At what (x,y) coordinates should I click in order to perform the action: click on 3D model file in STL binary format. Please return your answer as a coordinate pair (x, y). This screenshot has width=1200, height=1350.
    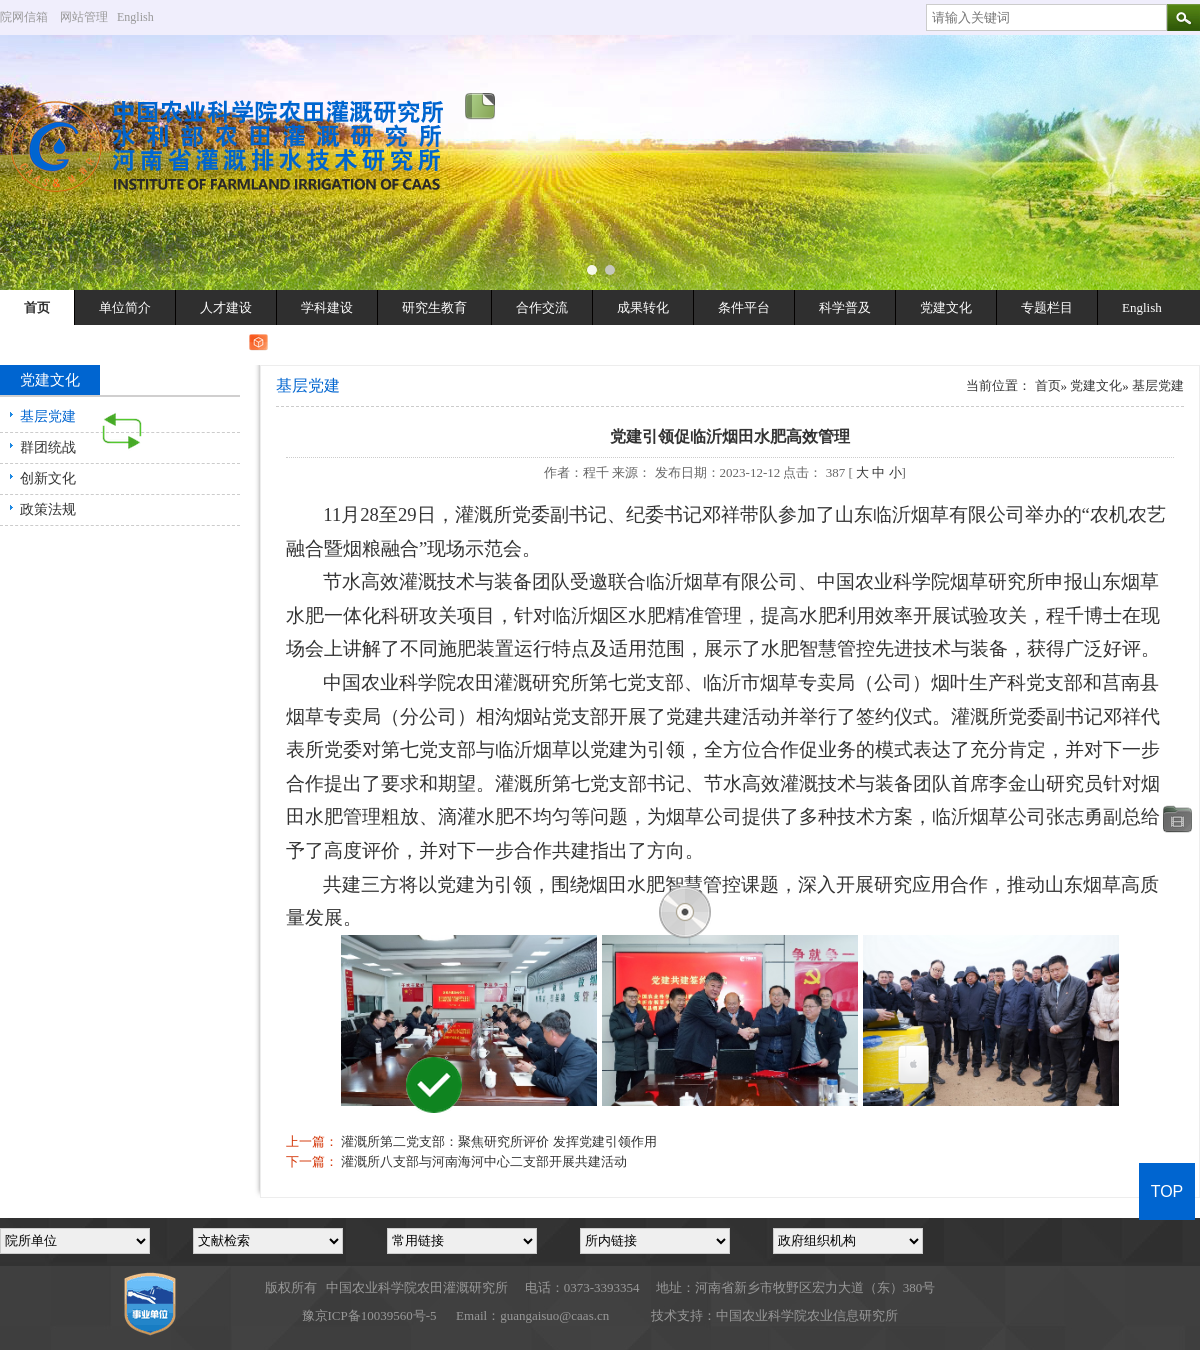
    Looking at the image, I should click on (258, 341).